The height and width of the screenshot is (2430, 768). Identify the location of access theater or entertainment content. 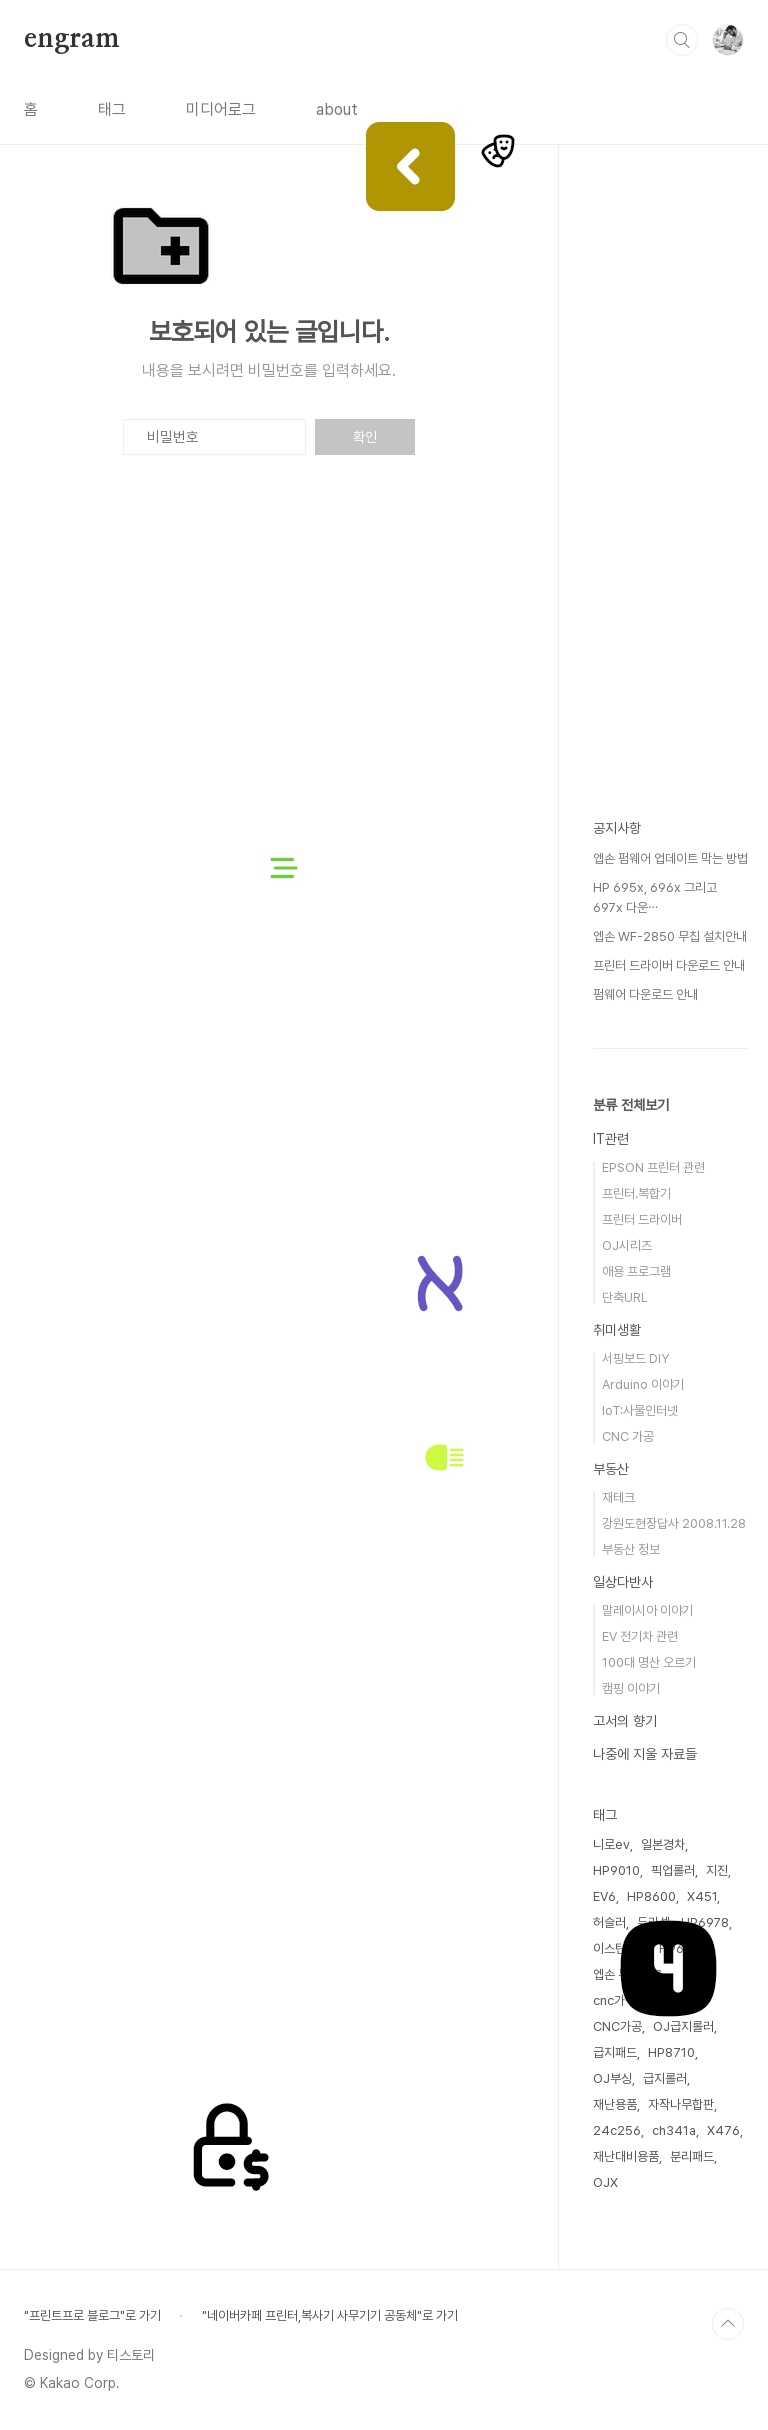
(498, 151).